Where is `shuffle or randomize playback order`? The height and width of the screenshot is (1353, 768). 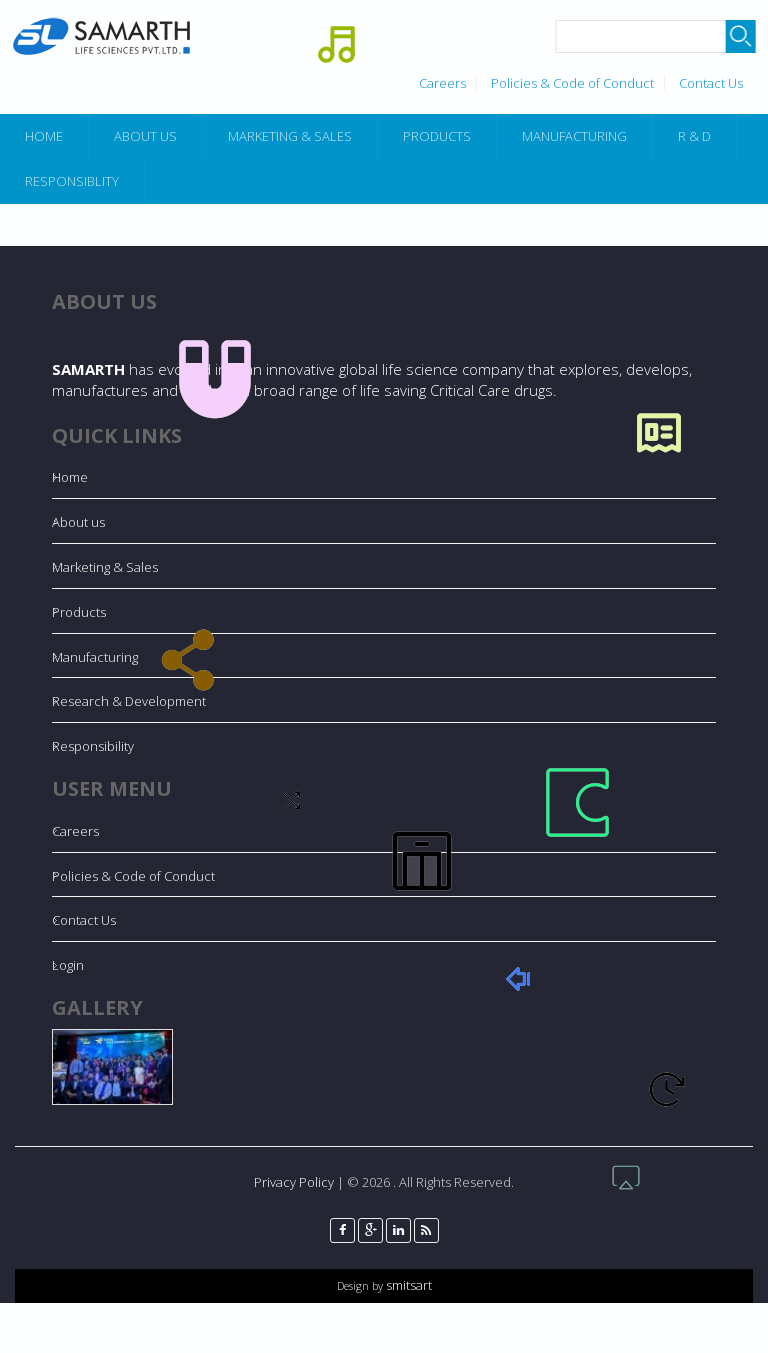 shuffle or randomize playback order is located at coordinates (291, 800).